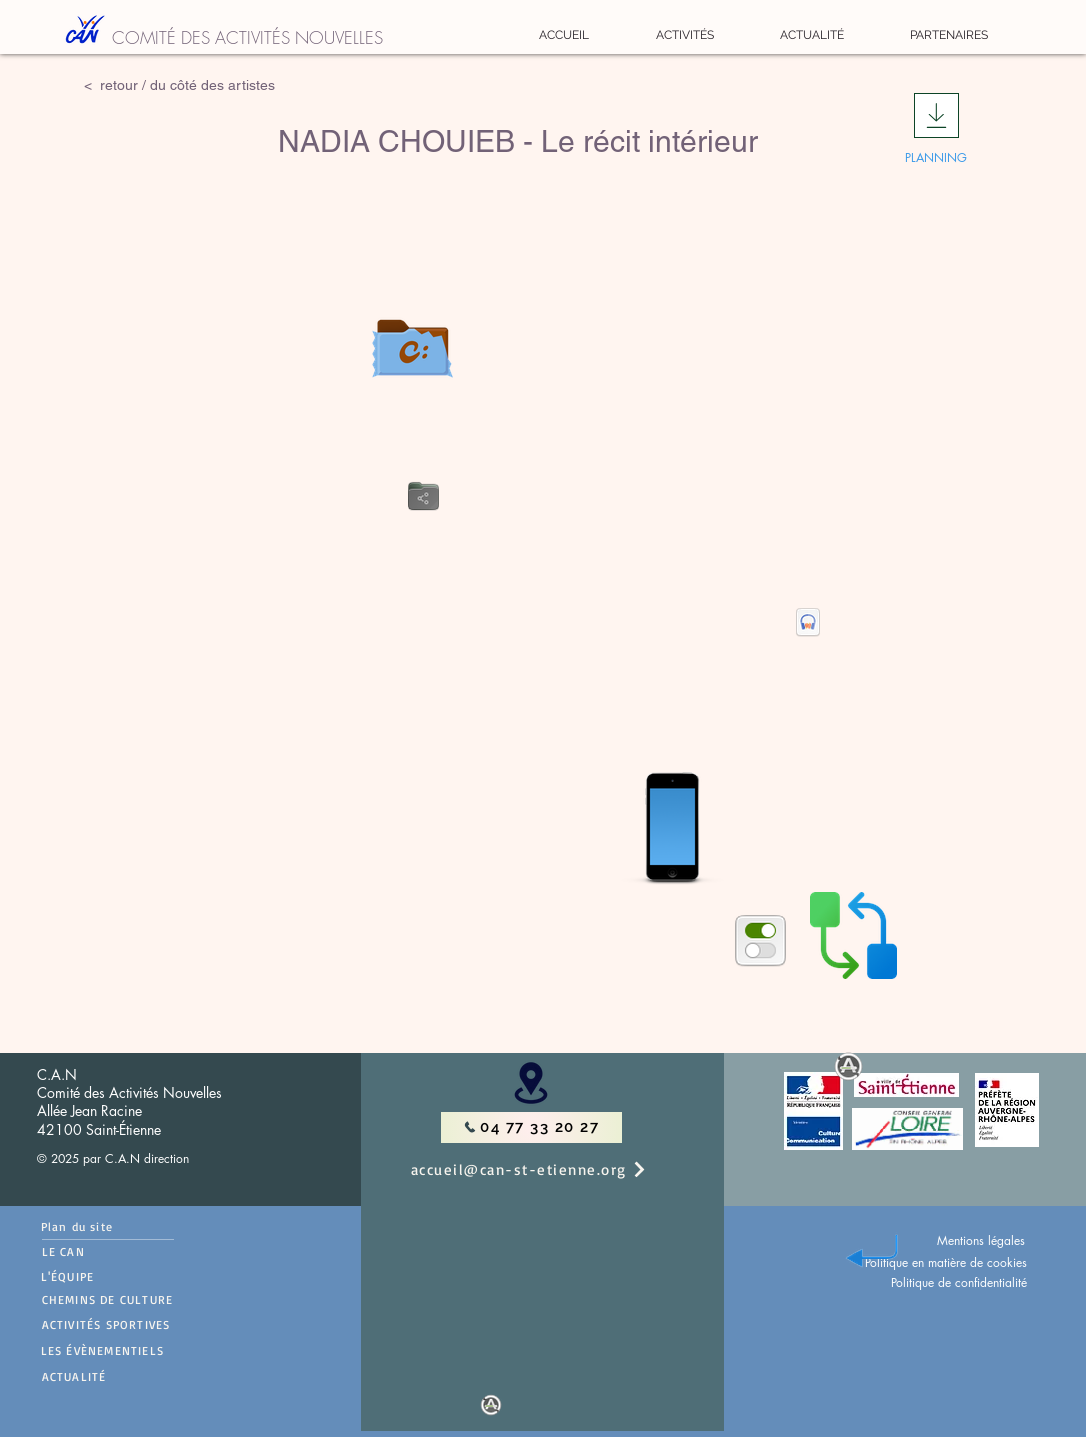  What do you see at coordinates (760, 940) in the screenshot?
I see `open gnome tweaks application` at bounding box center [760, 940].